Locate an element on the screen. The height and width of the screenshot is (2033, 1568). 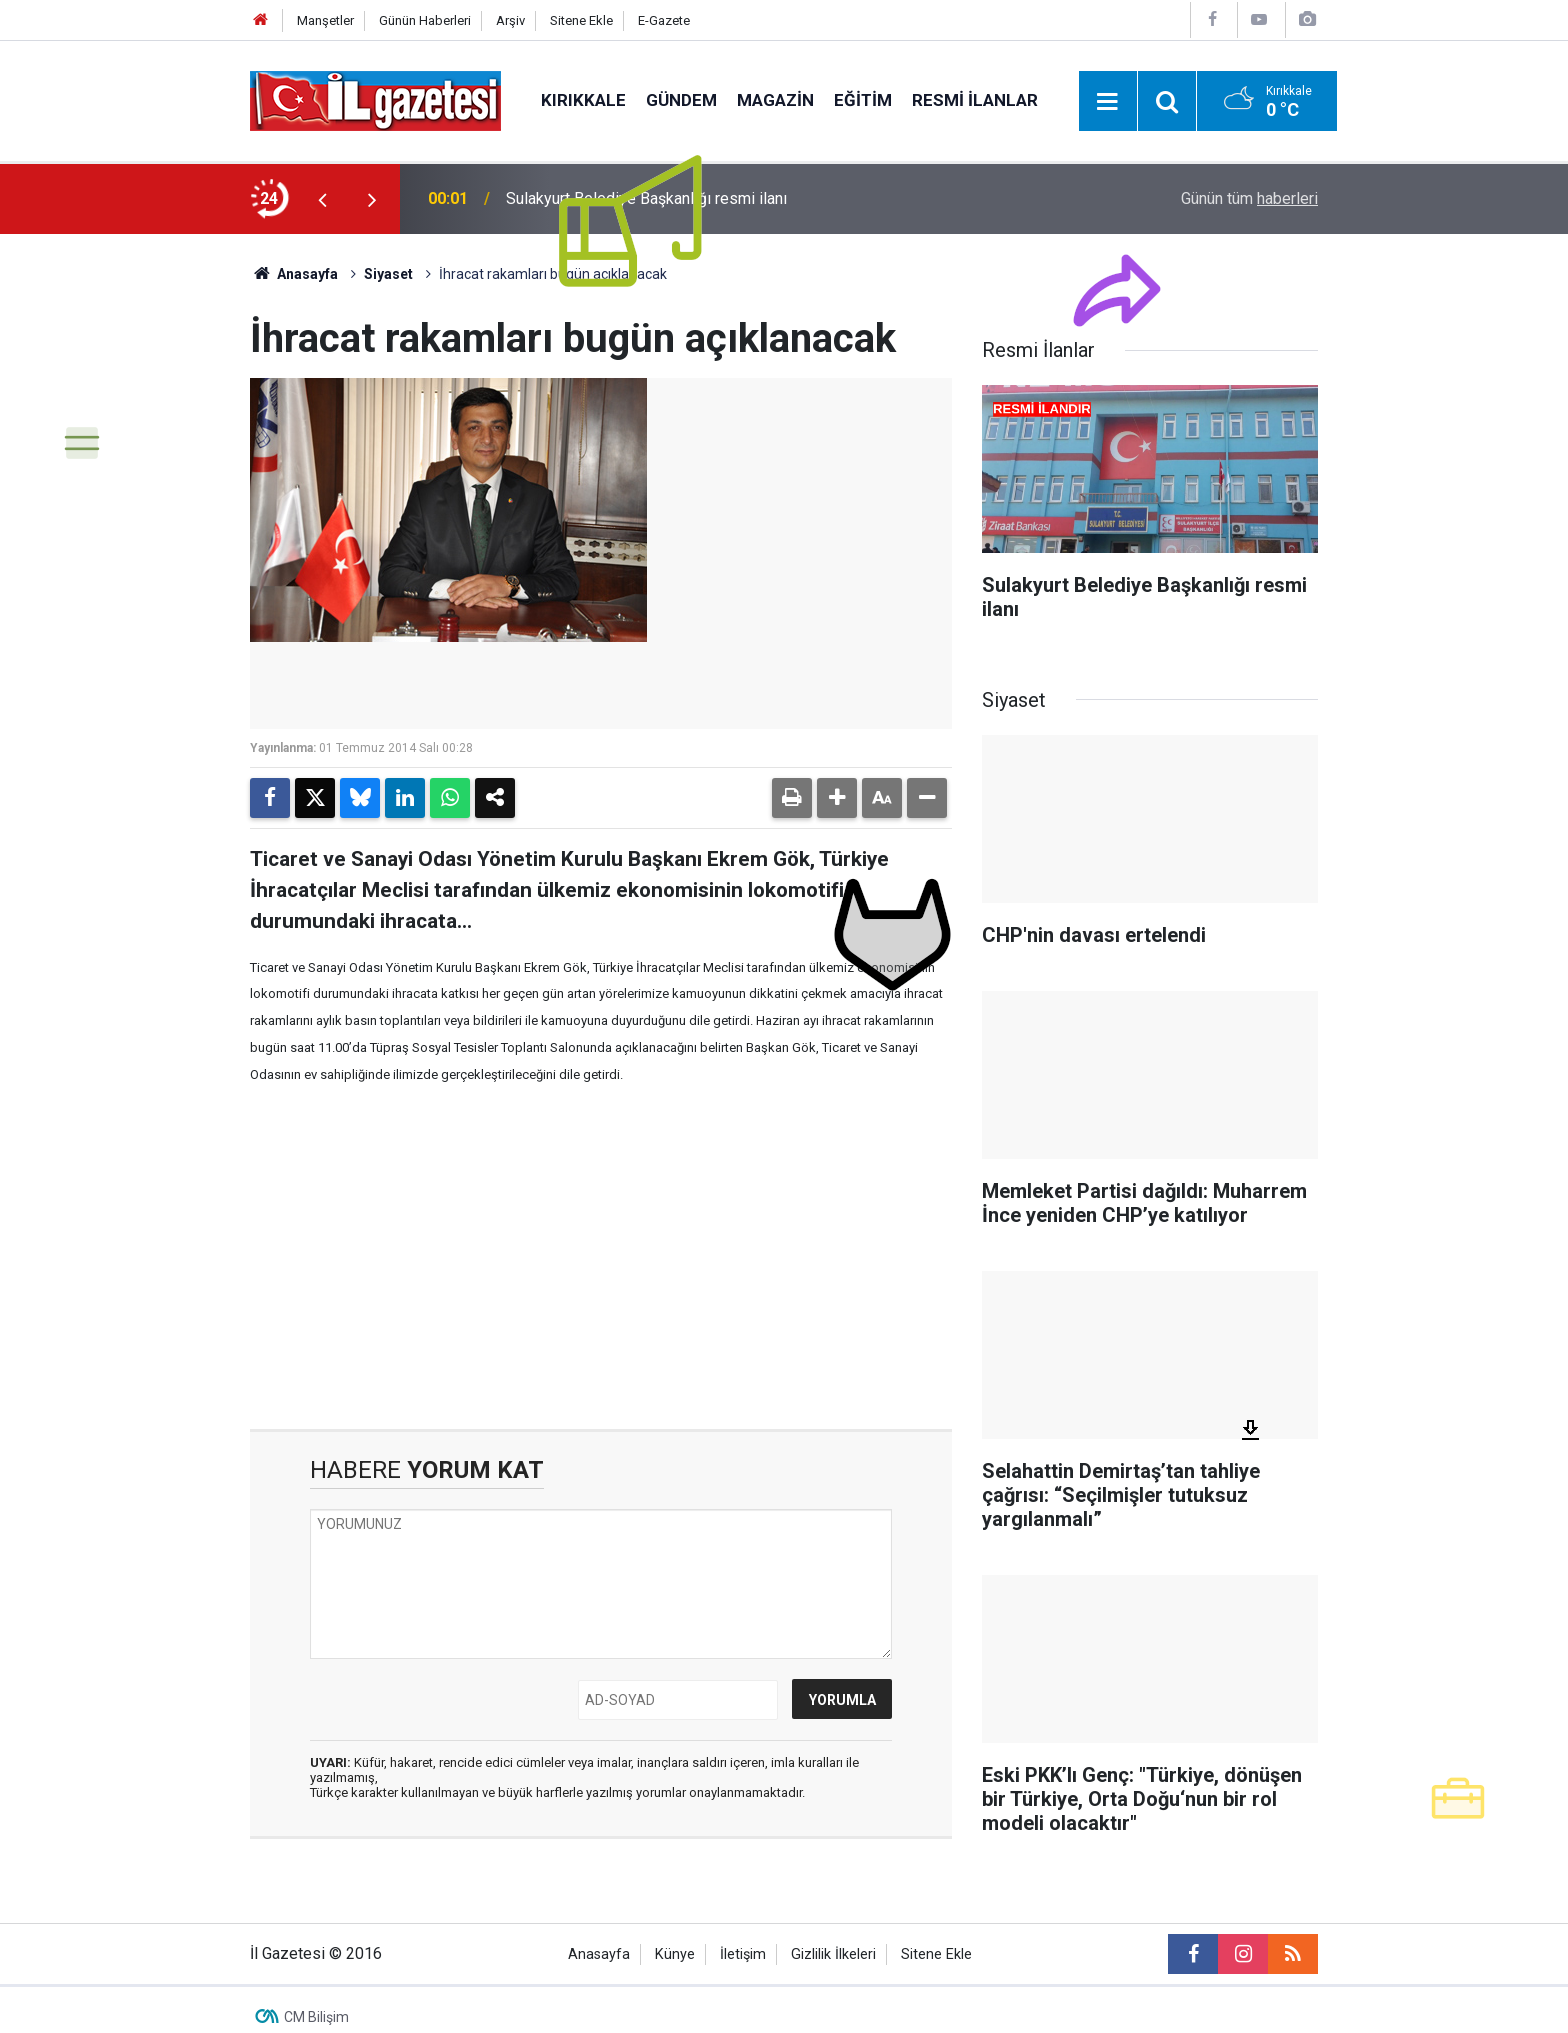
open gitlab repository is located at coordinates (892, 932).